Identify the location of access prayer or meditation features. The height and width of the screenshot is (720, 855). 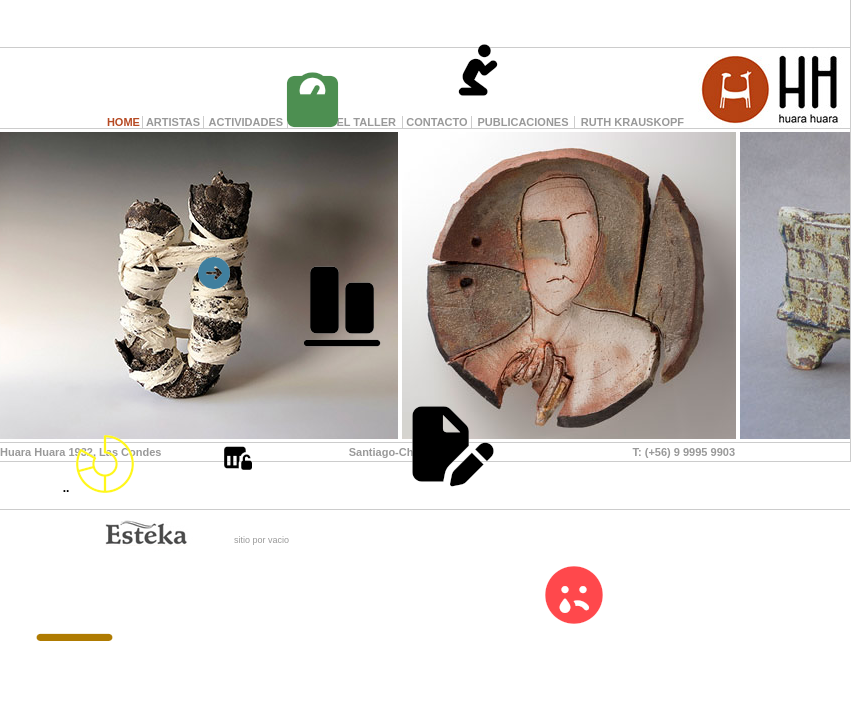
(478, 70).